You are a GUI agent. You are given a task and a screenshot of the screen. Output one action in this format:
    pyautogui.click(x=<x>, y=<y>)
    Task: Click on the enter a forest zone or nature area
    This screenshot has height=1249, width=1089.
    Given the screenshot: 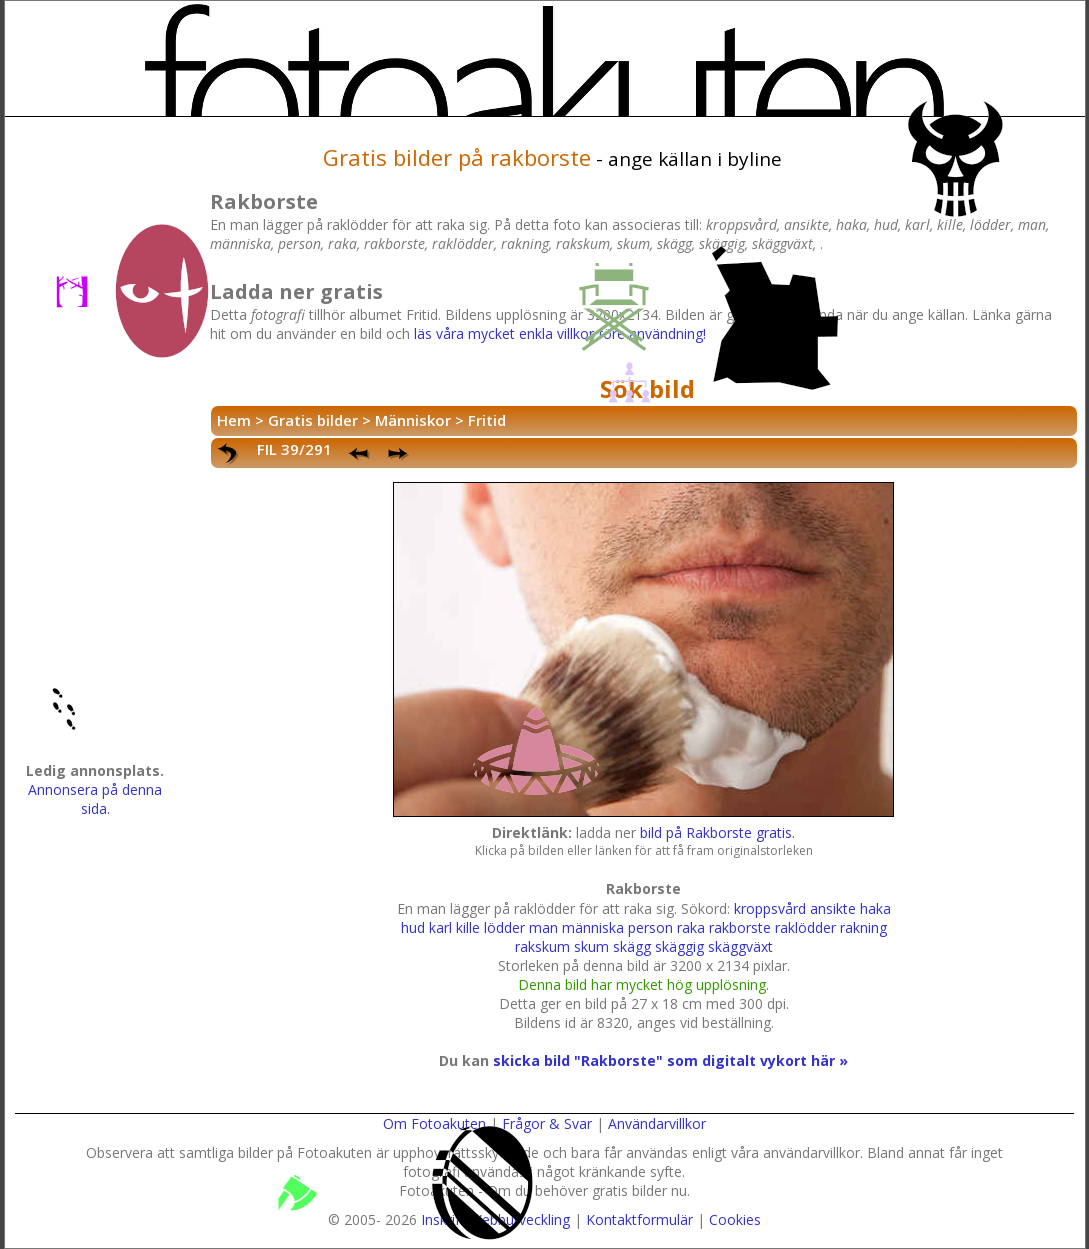 What is the action you would take?
    pyautogui.click(x=72, y=292)
    